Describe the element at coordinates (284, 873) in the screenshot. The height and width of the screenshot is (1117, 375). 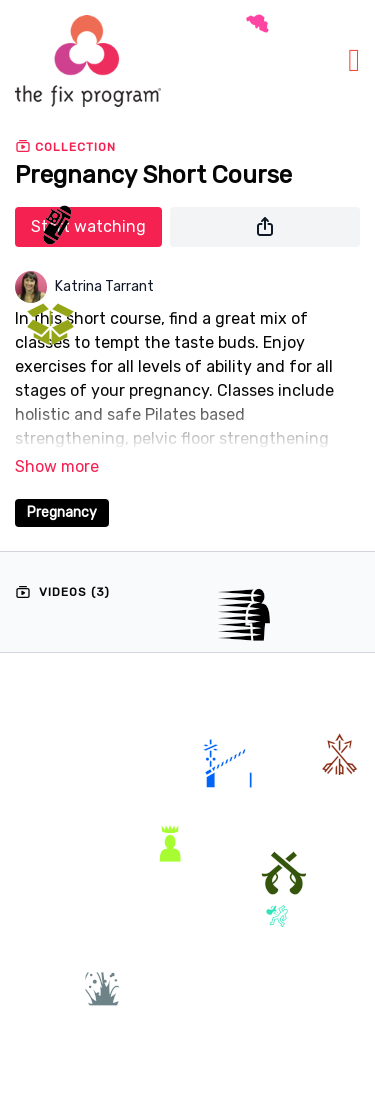
I see `indicates combat or duel mode in a game` at that location.